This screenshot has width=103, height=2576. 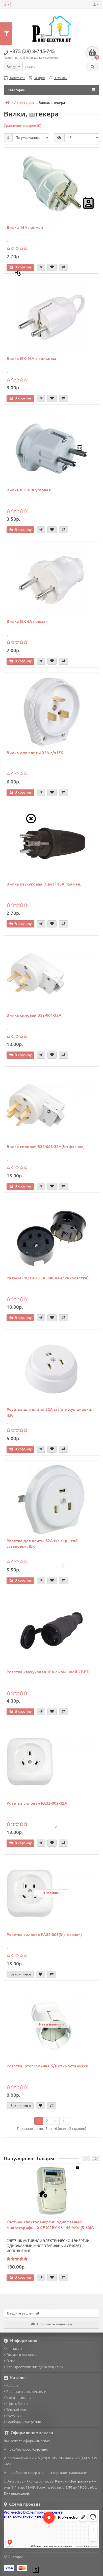 I want to click on settings saved successfully, so click(x=18, y=273).